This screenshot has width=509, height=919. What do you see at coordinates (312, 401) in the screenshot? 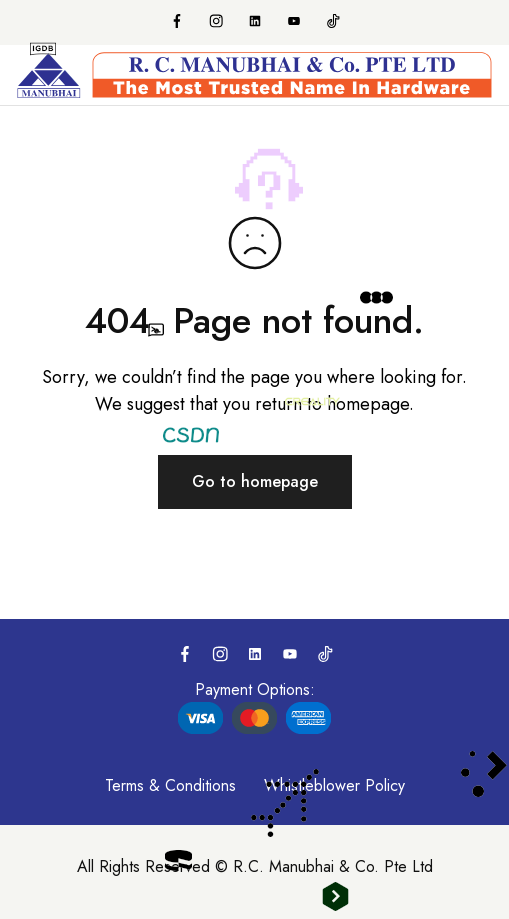
I see `creality brand logo` at bounding box center [312, 401].